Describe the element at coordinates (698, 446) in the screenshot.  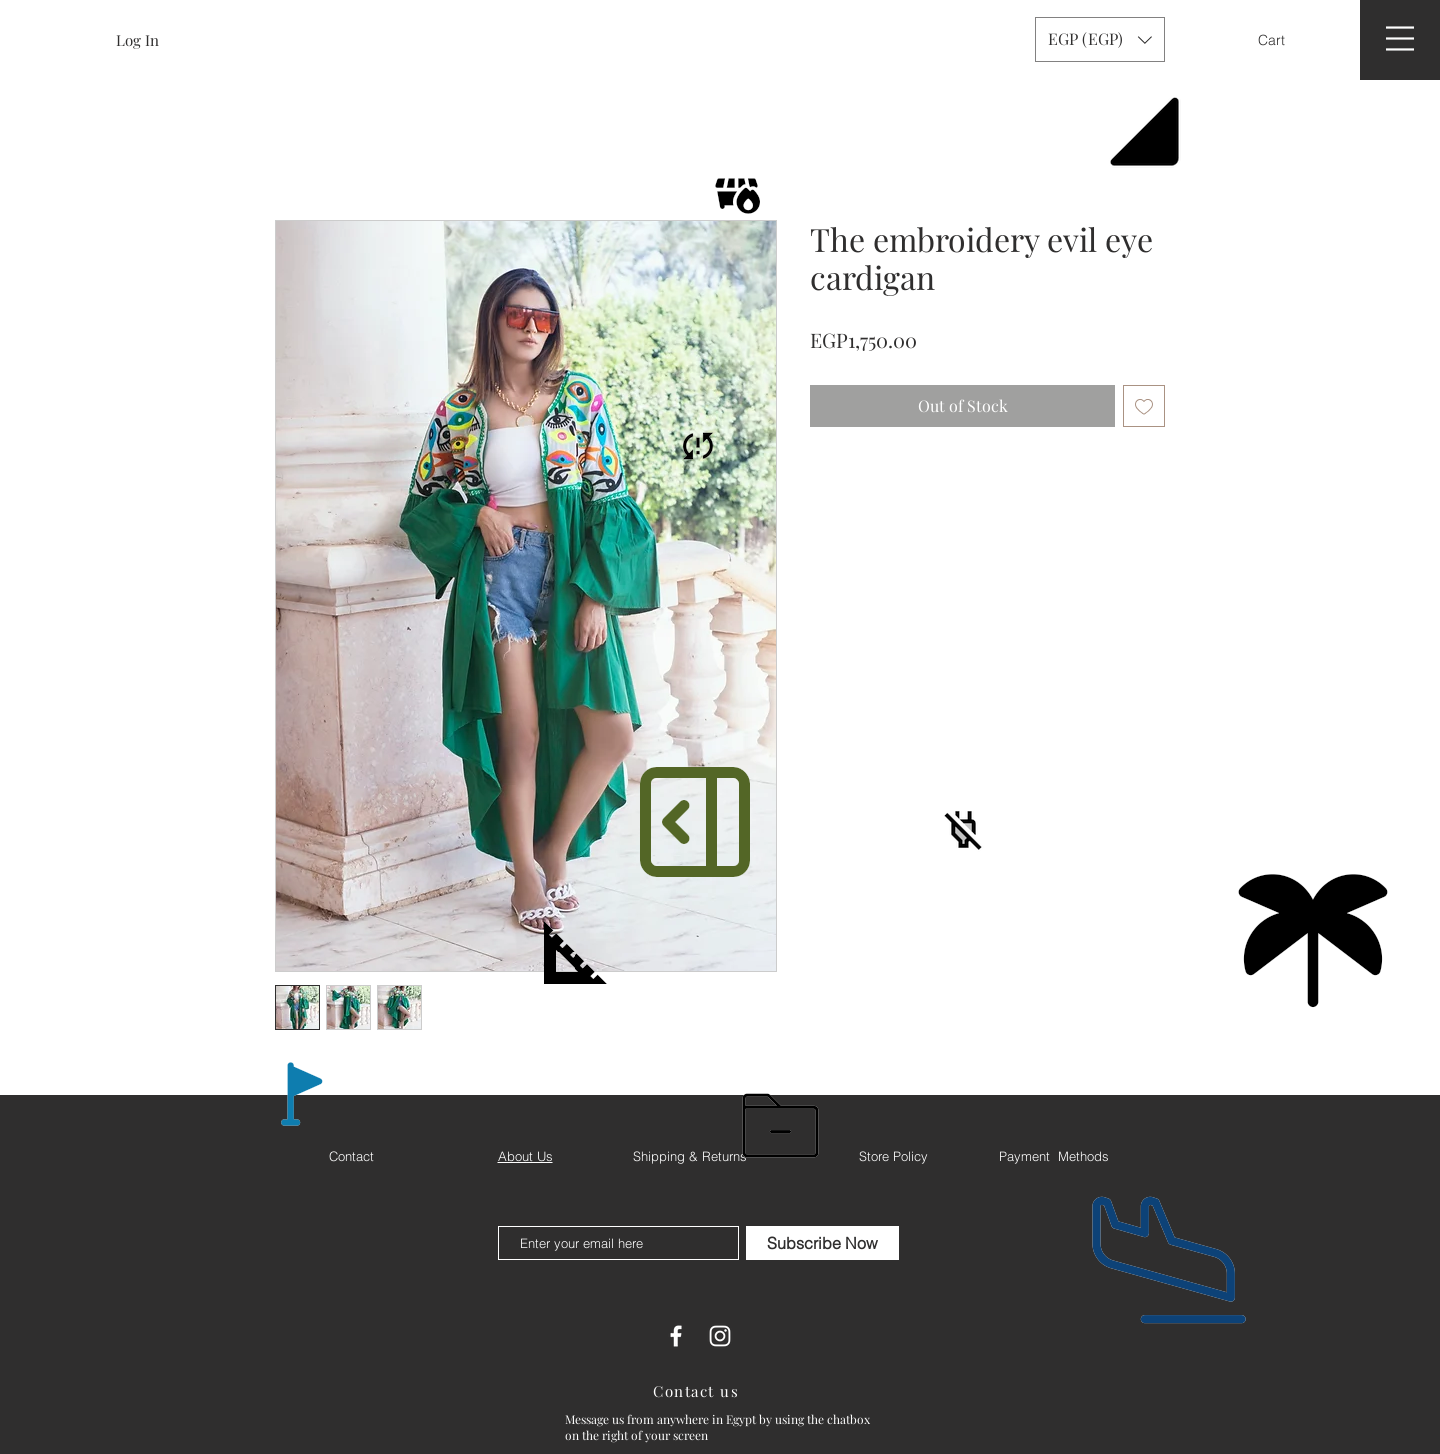
I see `indicates a sync error or failure` at that location.